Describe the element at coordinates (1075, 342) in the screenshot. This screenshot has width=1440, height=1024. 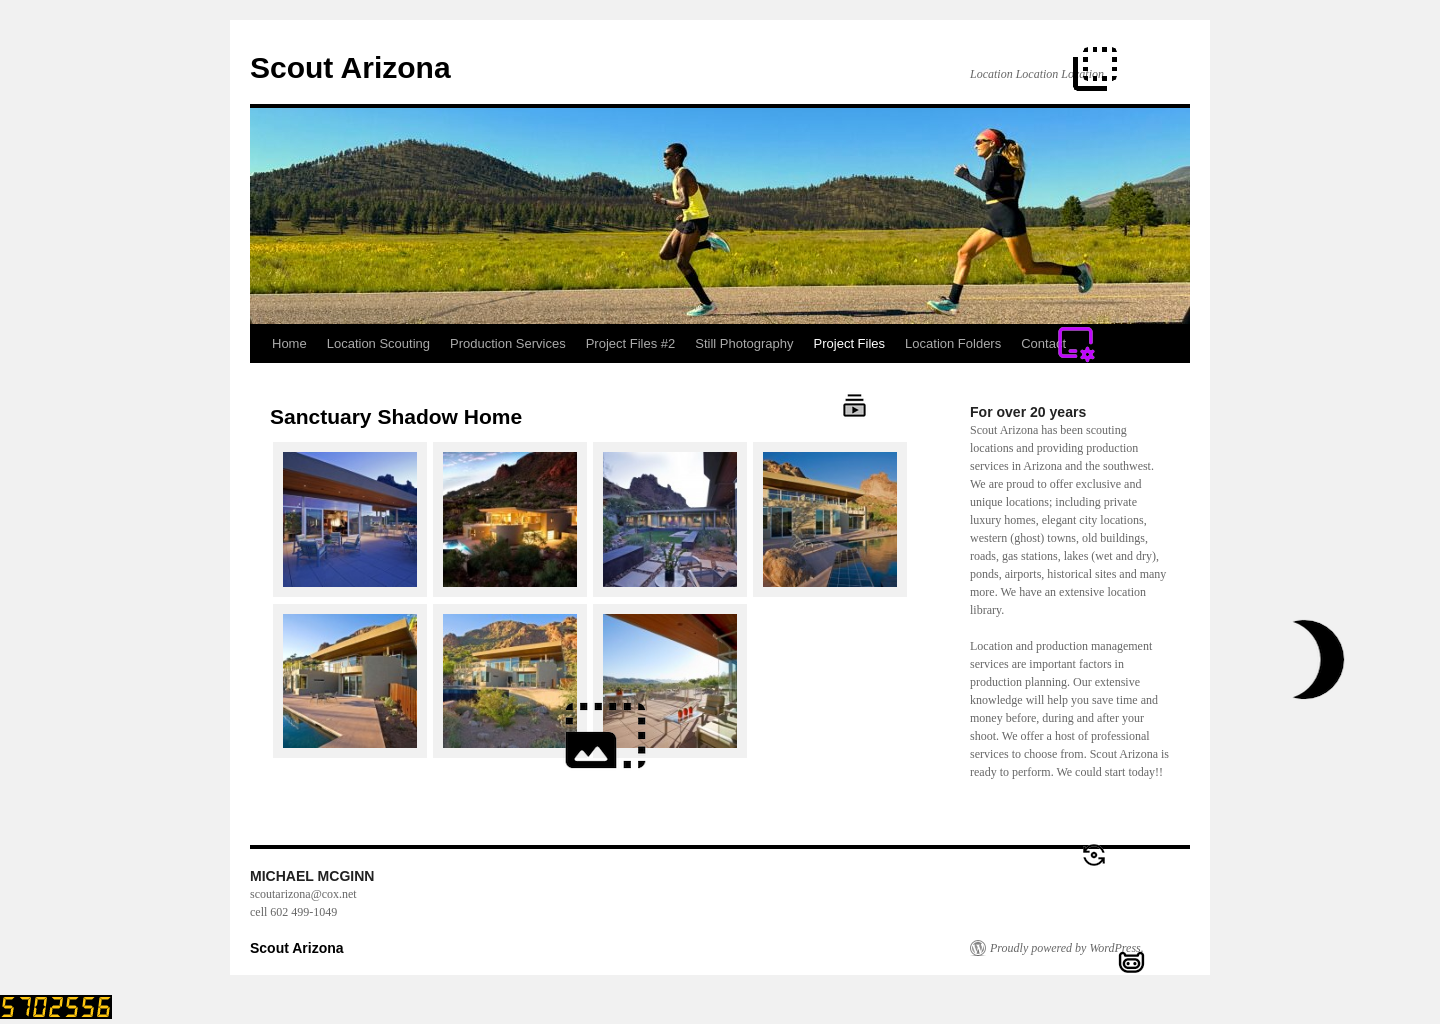
I see `access tablet display settings` at that location.